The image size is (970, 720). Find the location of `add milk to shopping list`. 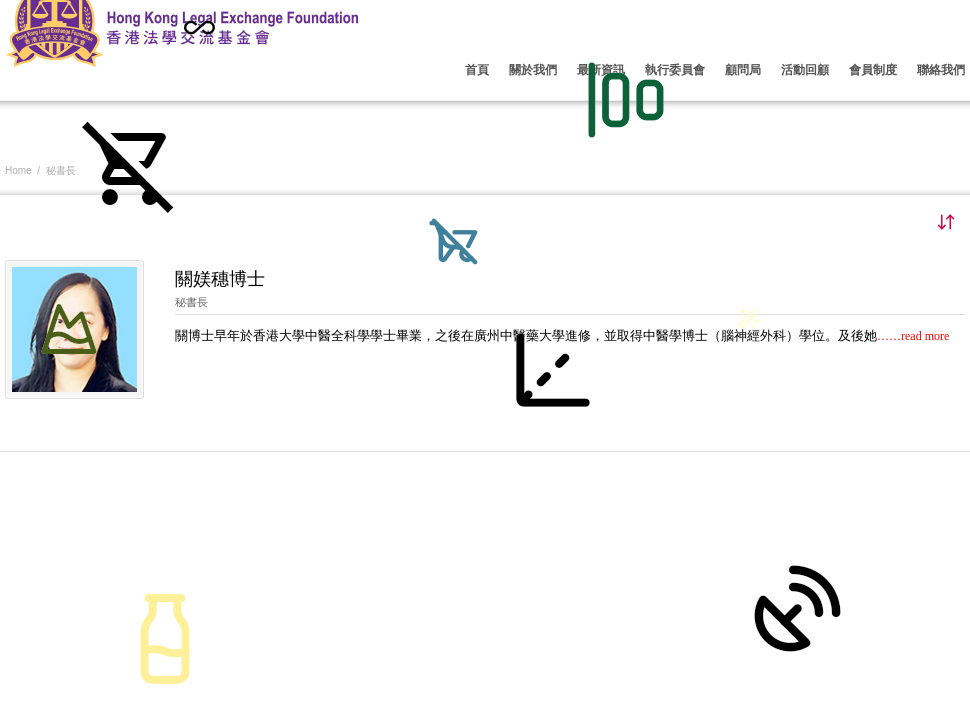

add milk to shopping list is located at coordinates (165, 639).